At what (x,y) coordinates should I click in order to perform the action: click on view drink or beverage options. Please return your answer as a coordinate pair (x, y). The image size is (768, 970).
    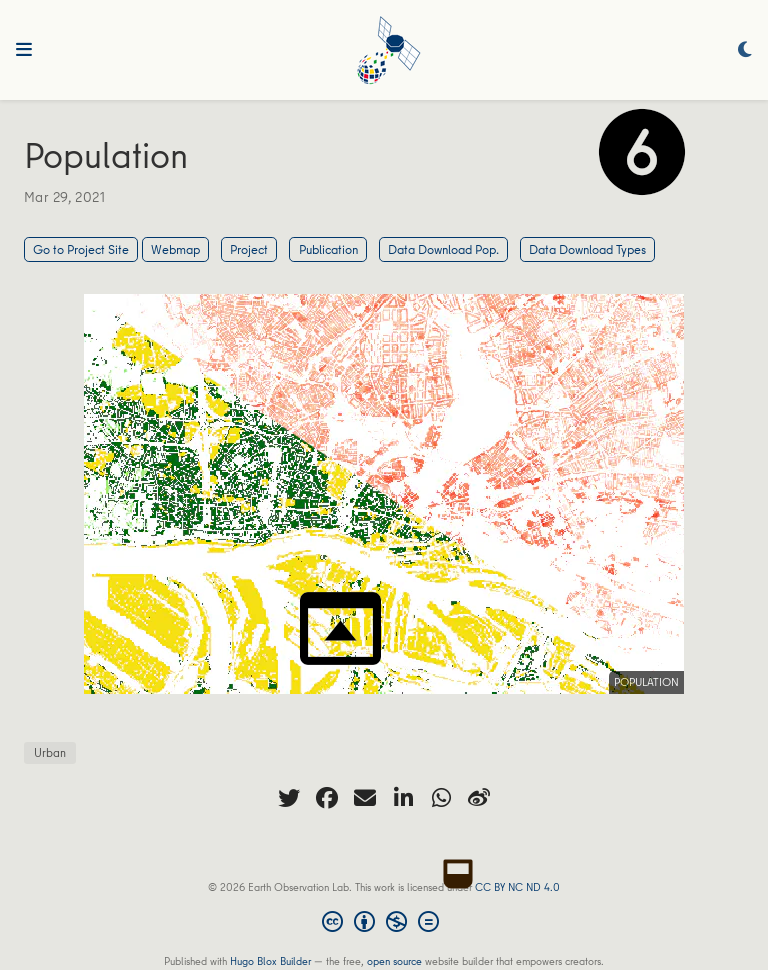
    Looking at the image, I should click on (458, 874).